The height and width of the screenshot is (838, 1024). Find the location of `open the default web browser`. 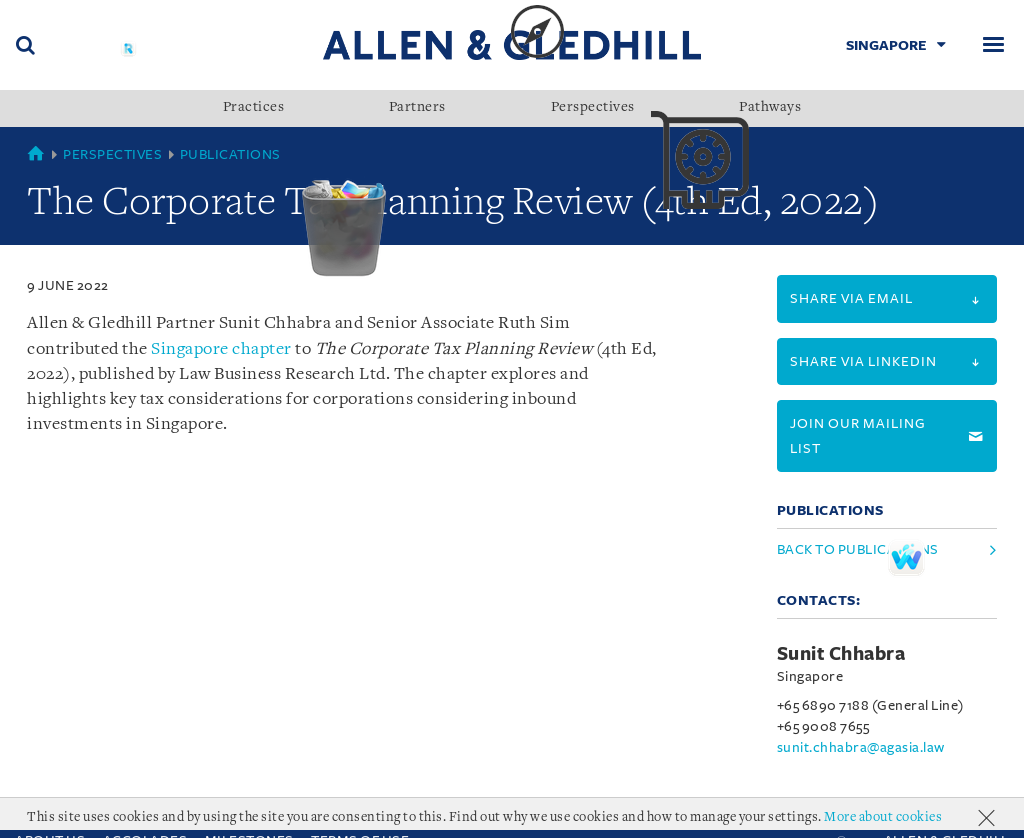

open the default web browser is located at coordinates (537, 31).